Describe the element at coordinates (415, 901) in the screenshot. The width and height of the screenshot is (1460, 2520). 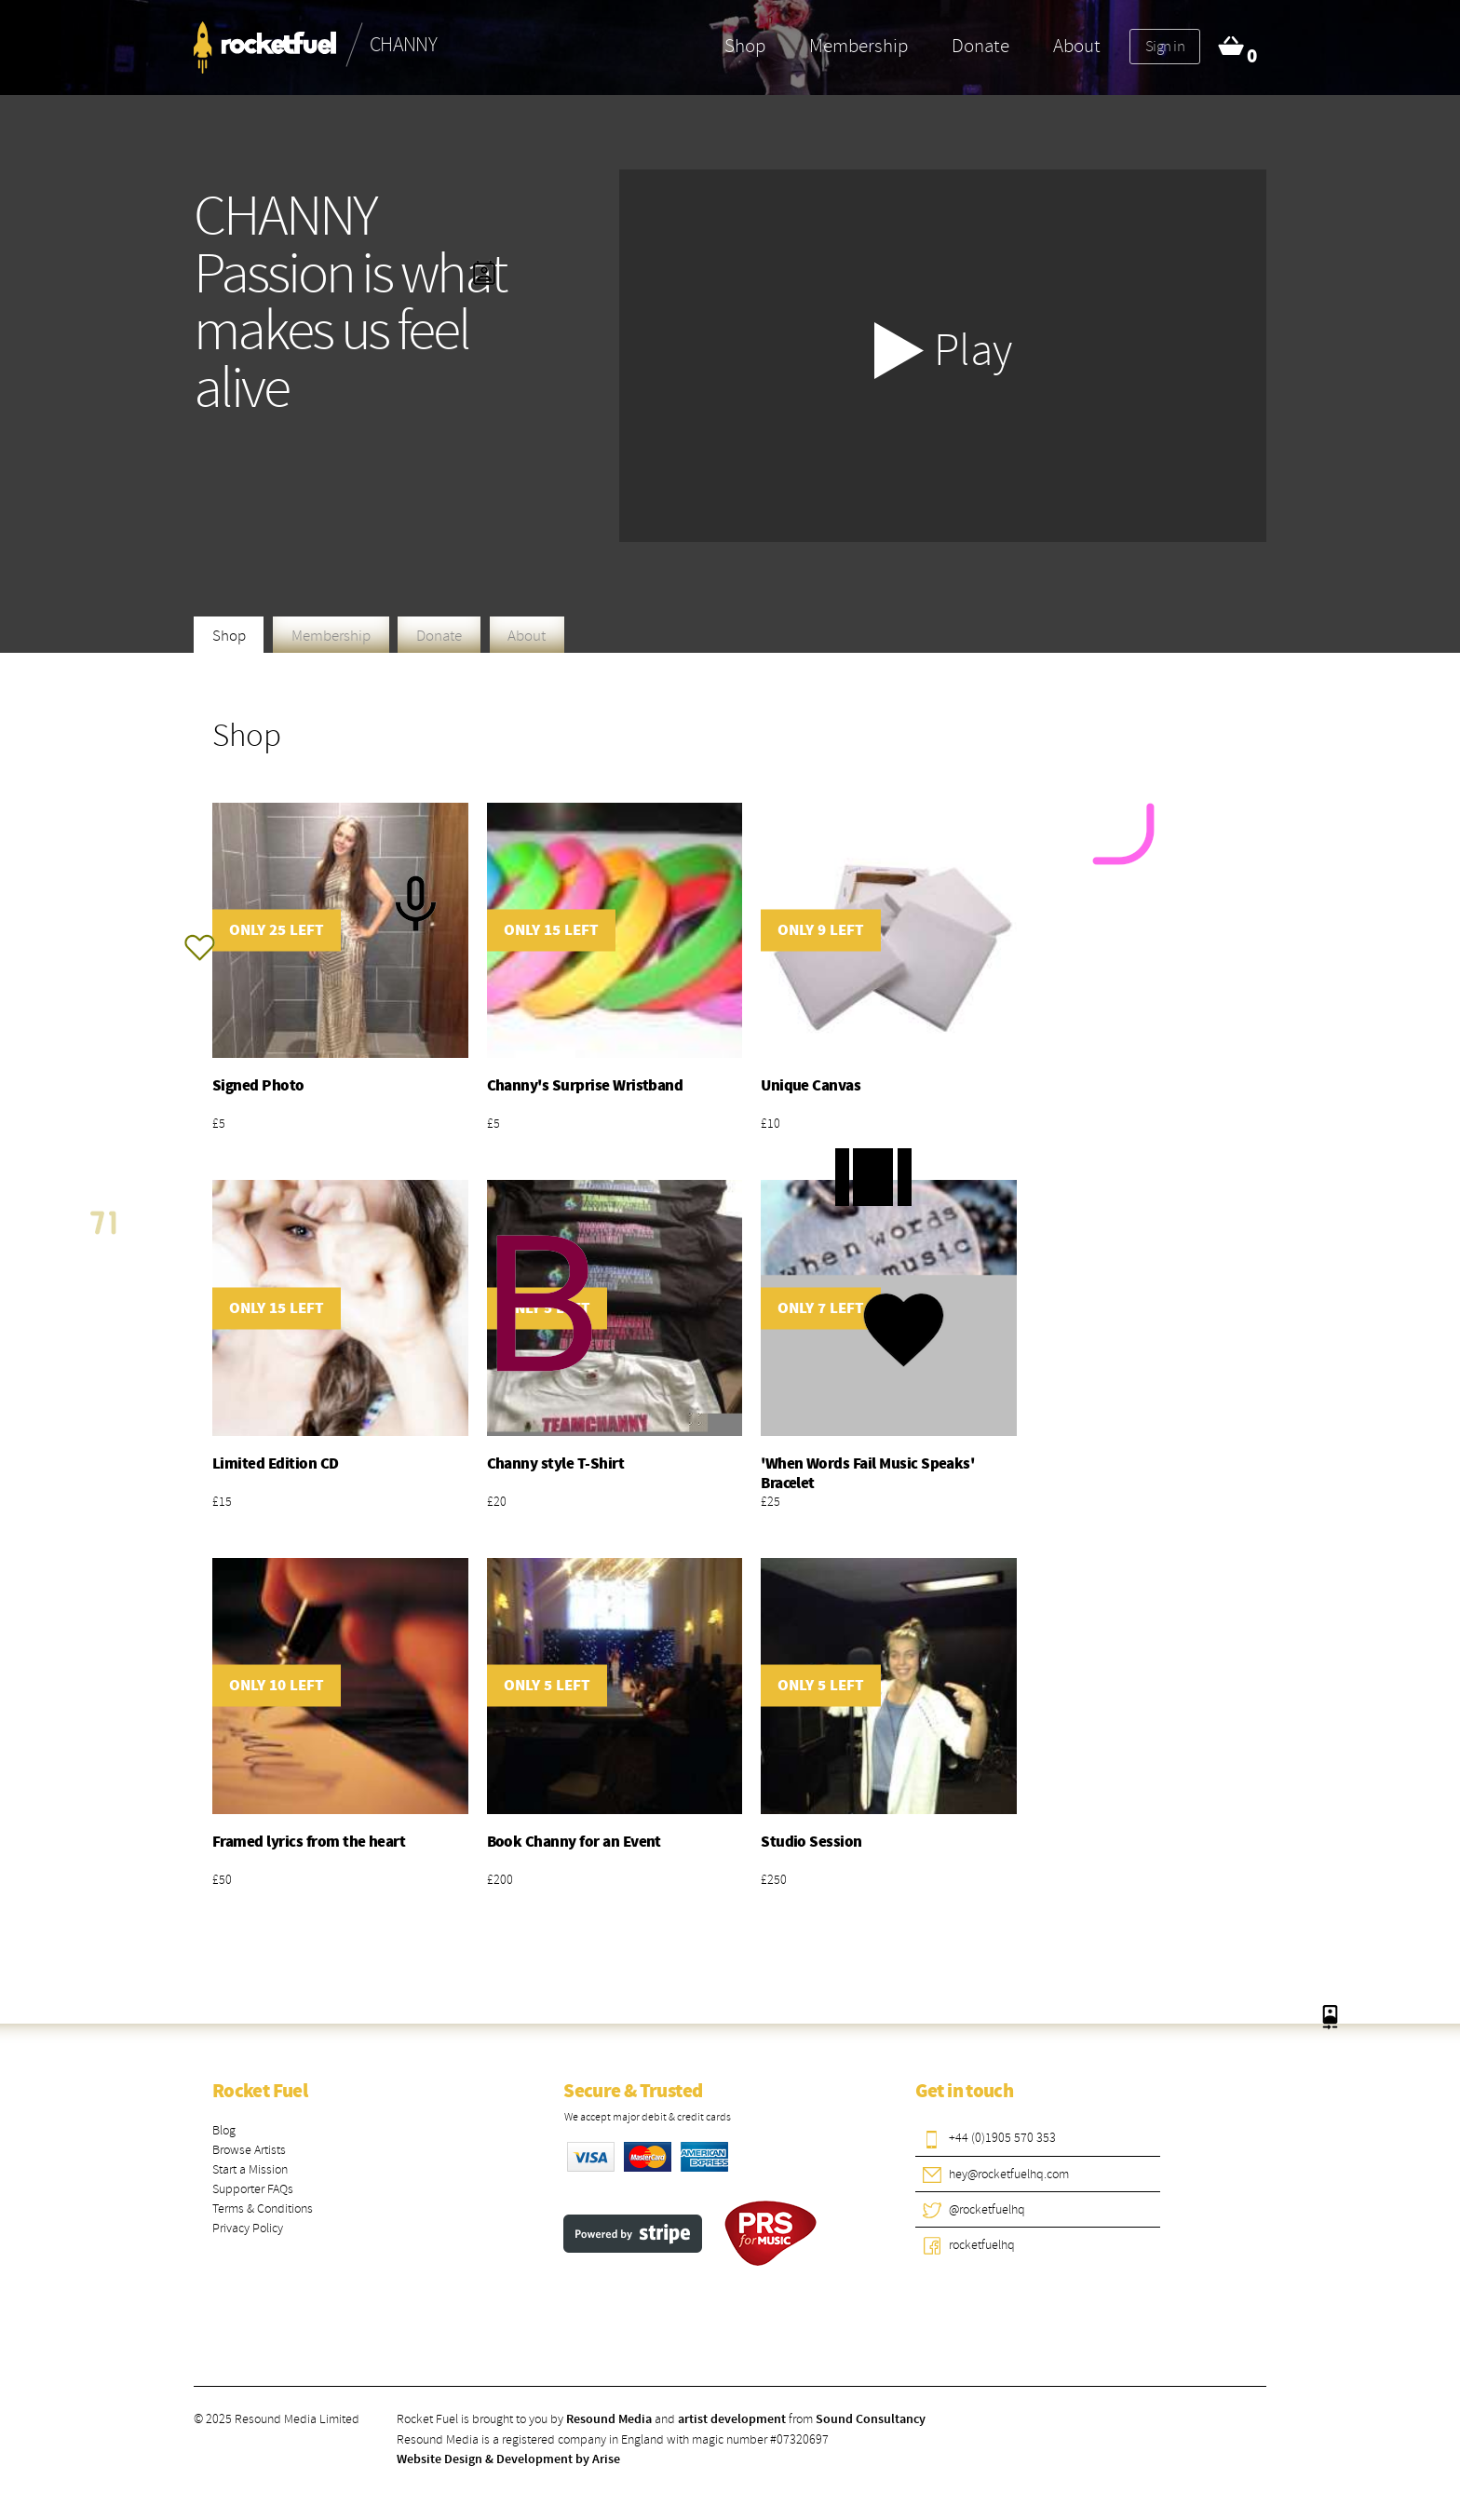
I see `tap to use voice input` at that location.